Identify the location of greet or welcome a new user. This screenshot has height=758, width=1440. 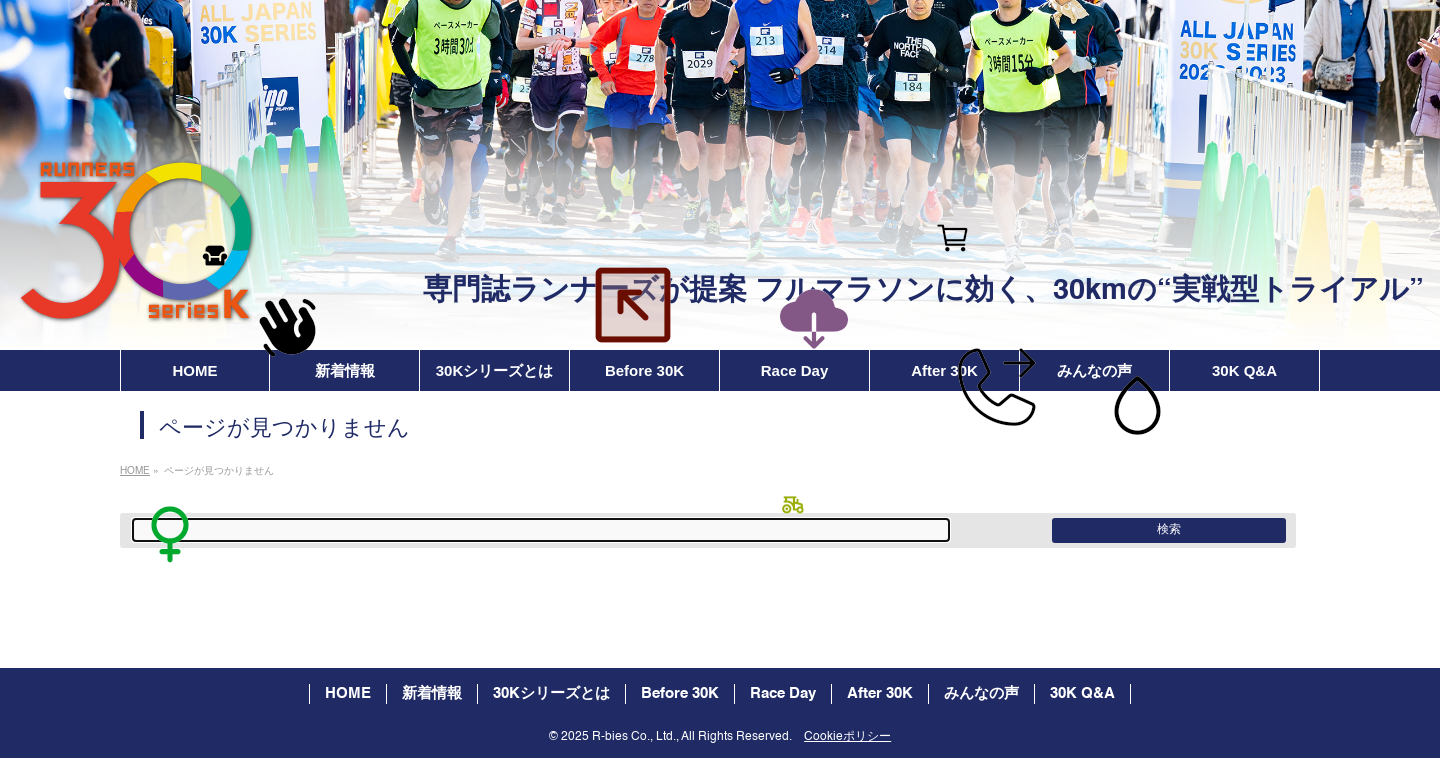
(287, 326).